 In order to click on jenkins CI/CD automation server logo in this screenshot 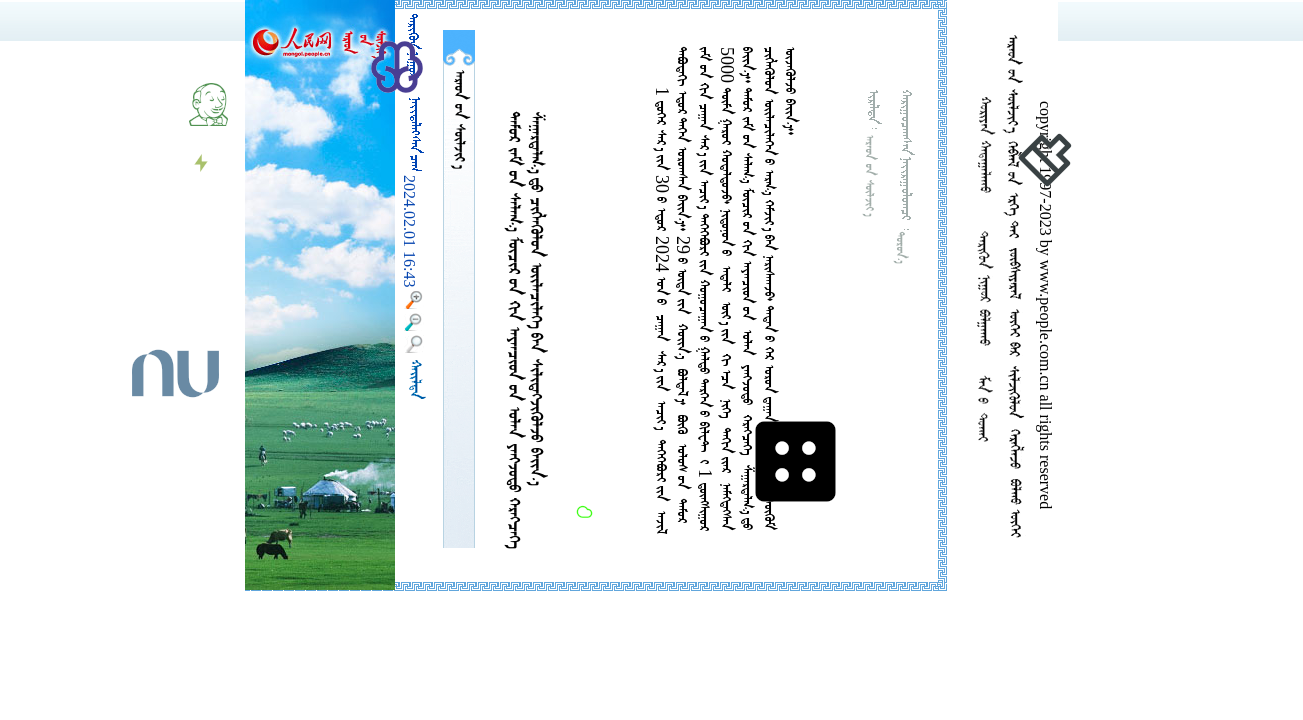, I will do `click(208, 104)`.